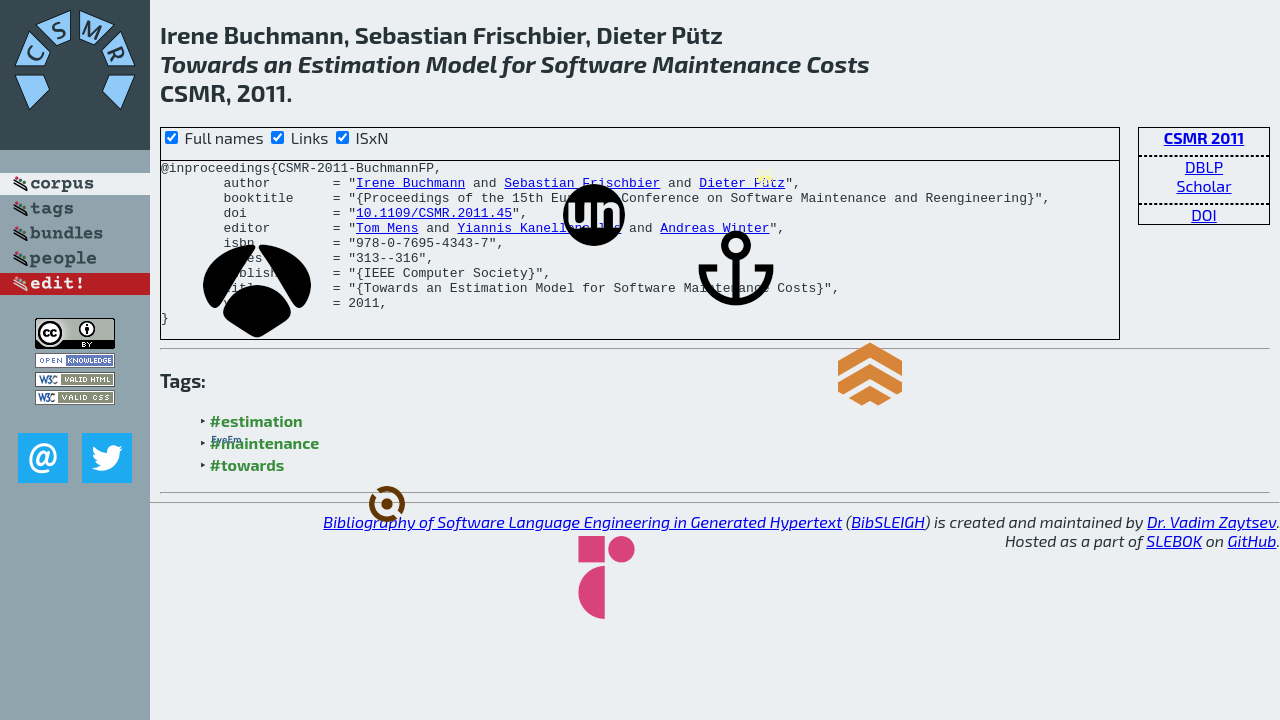 The height and width of the screenshot is (720, 1280). Describe the element at coordinates (764, 177) in the screenshot. I see `open protocols.io website or app` at that location.